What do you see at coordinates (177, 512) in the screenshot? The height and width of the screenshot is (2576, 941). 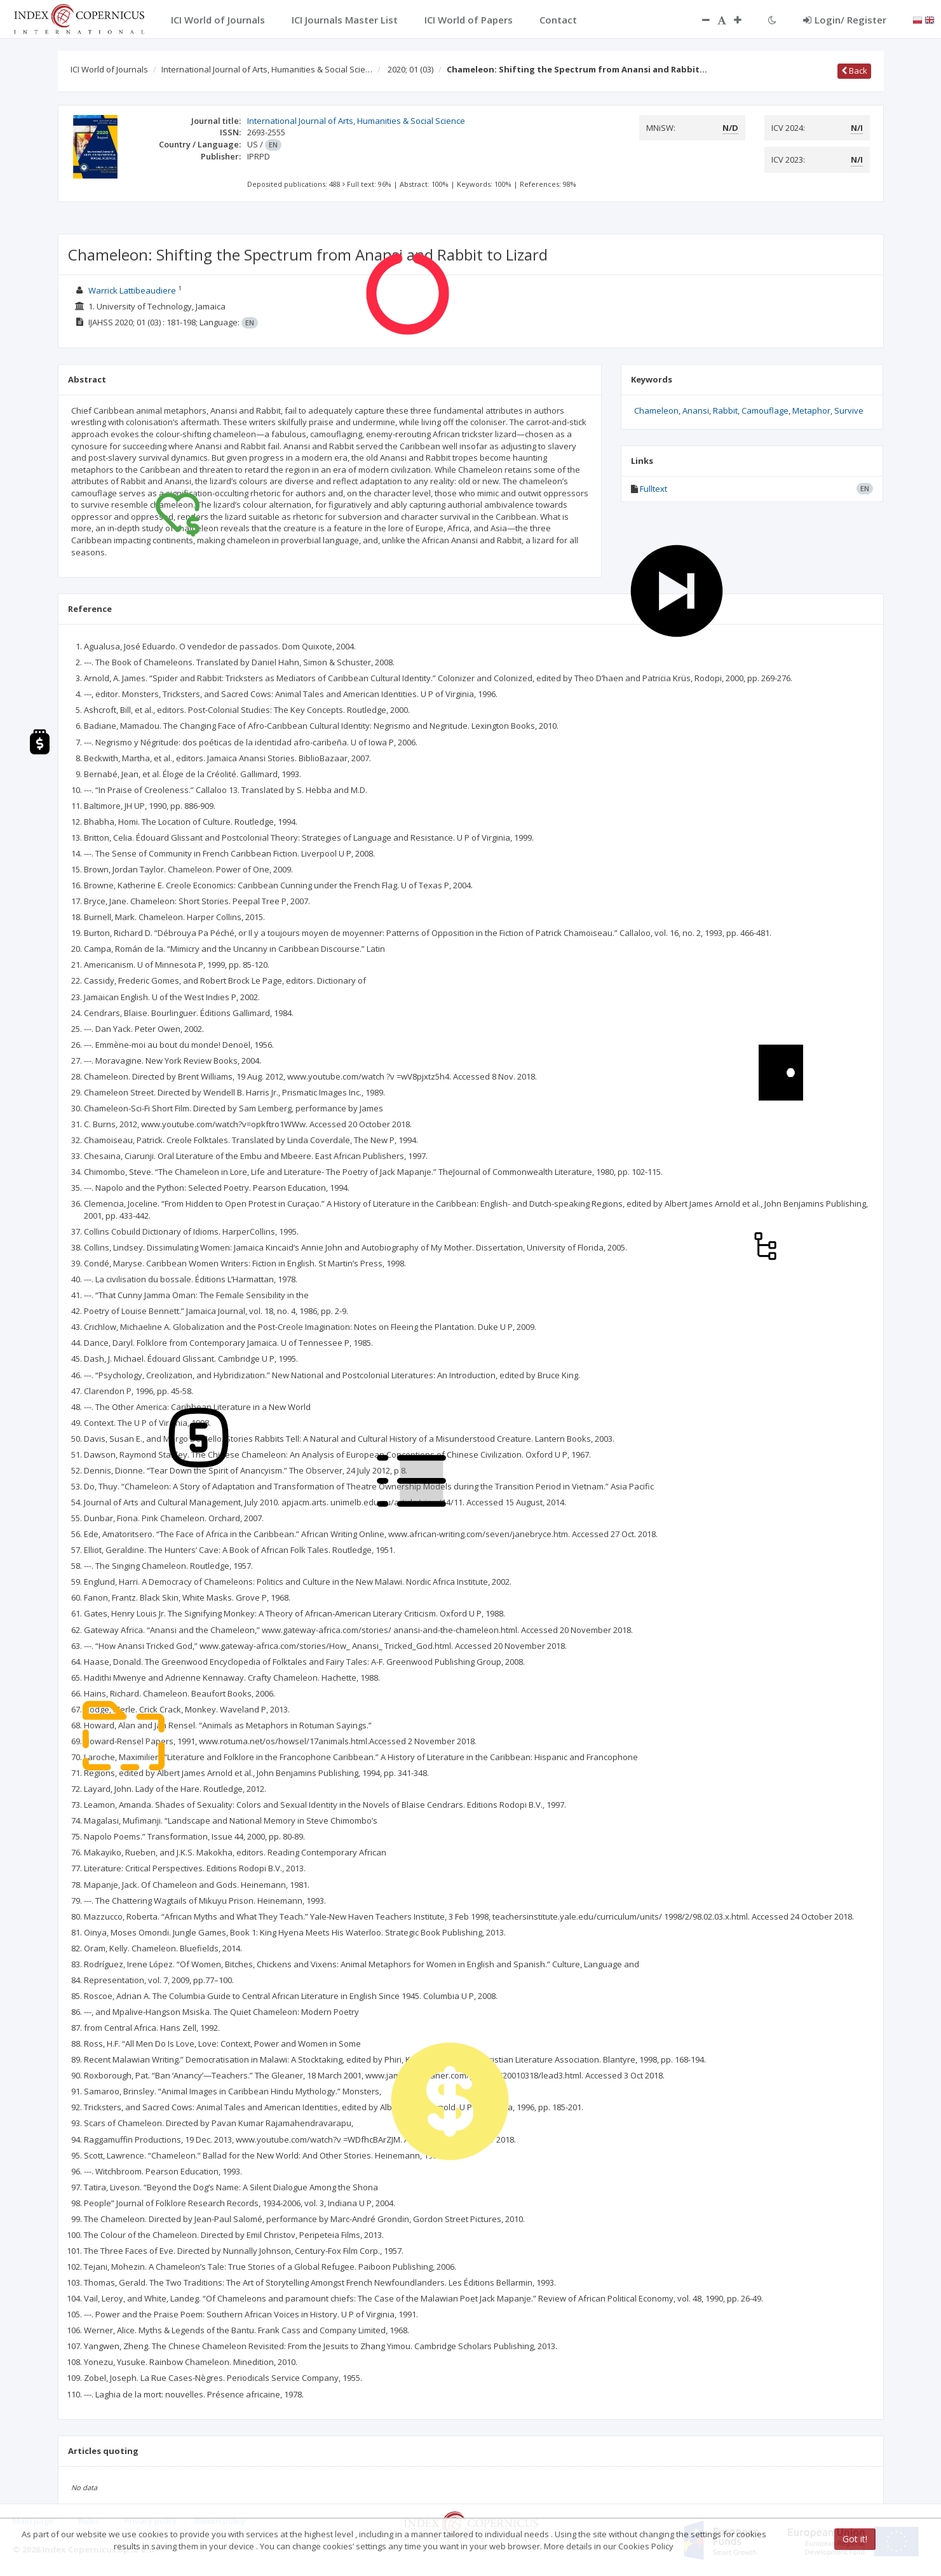 I see `donate to a cause or charity` at bounding box center [177, 512].